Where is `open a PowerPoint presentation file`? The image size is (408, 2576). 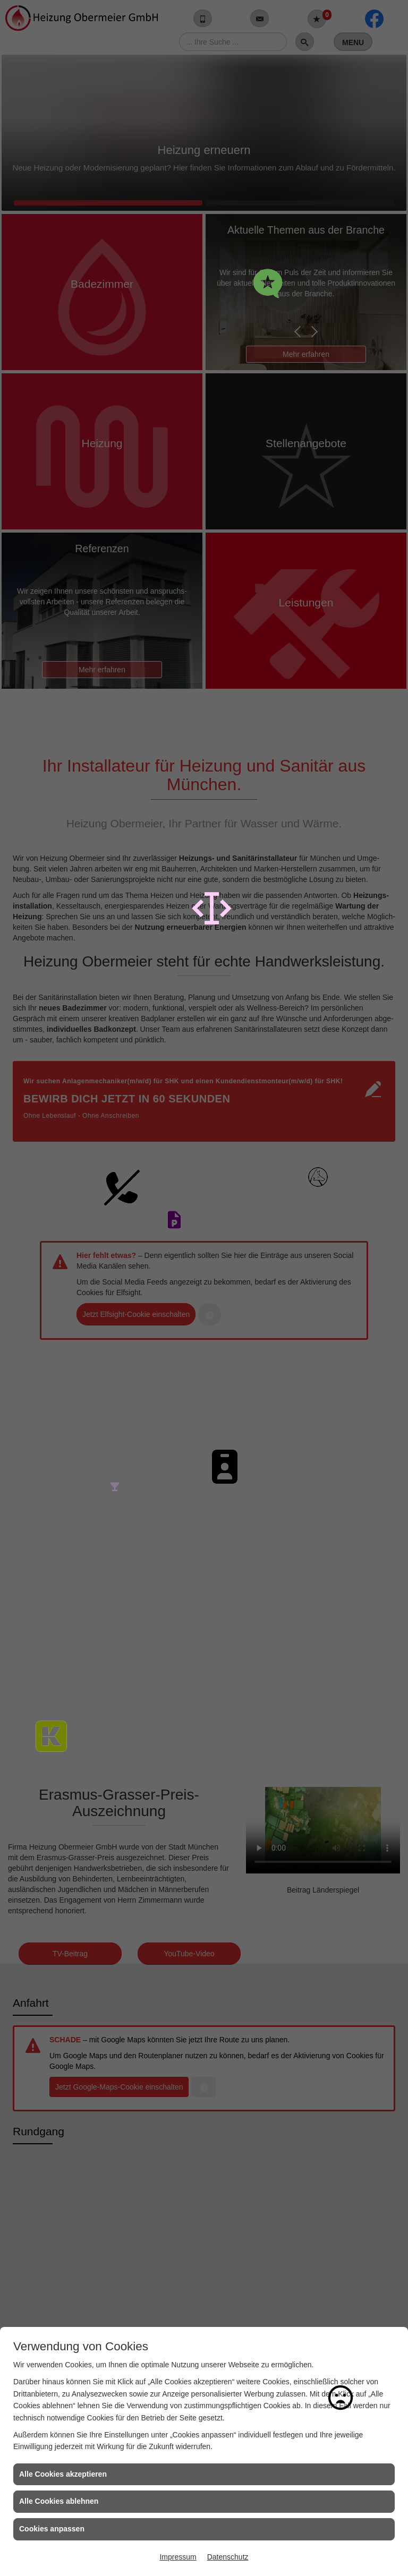
open a PowerPoint presentation file is located at coordinates (174, 1220).